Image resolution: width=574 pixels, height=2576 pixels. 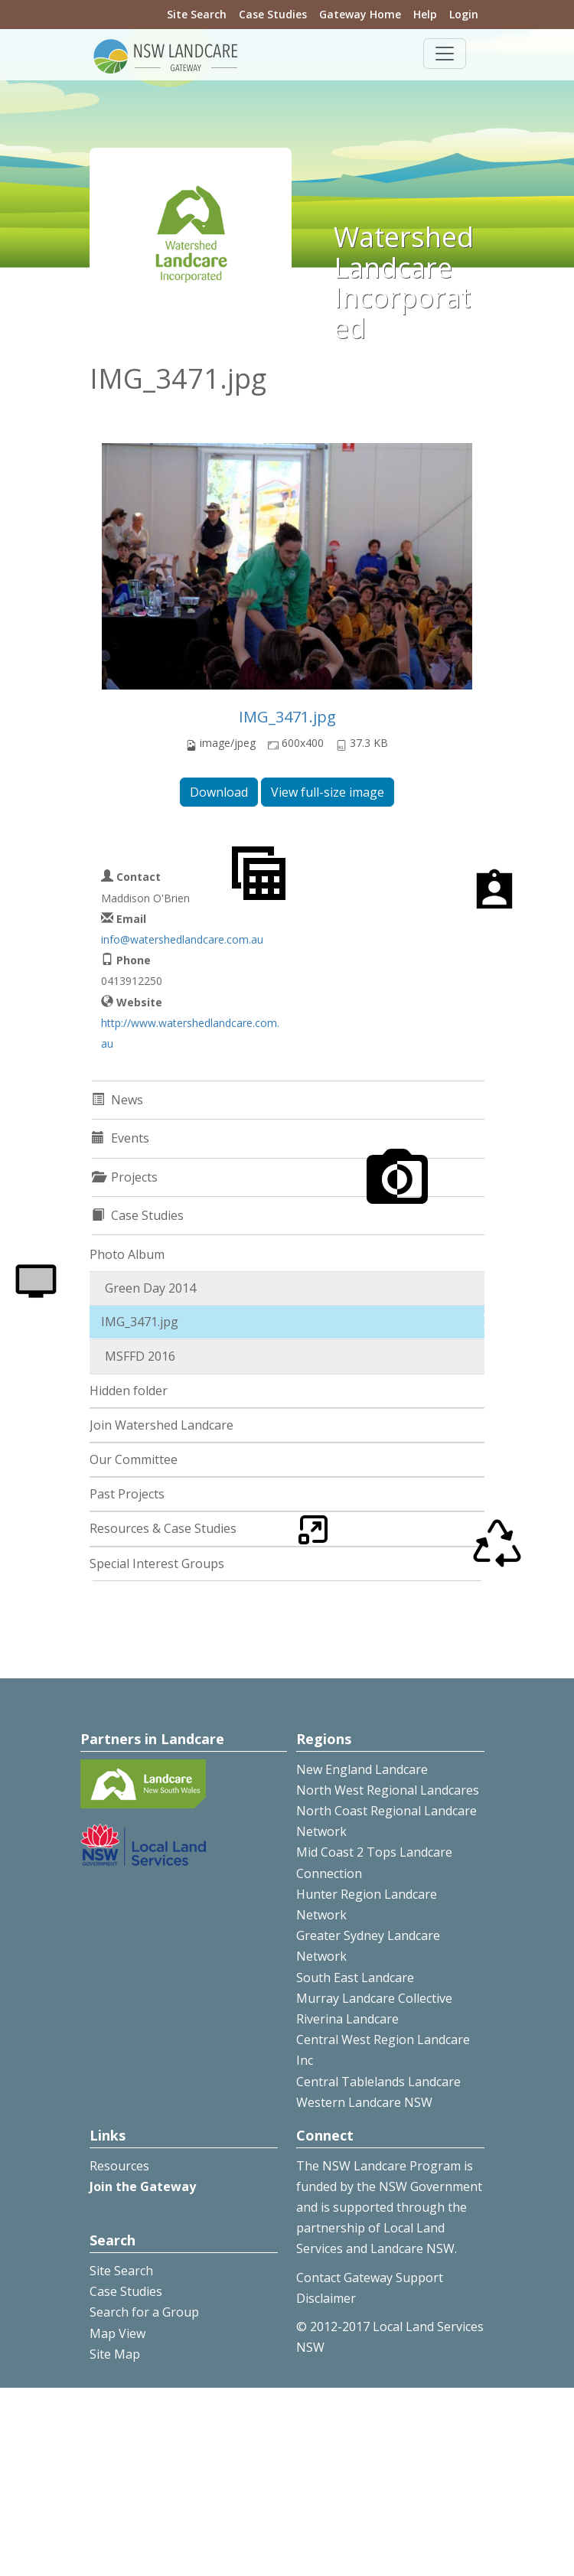 What do you see at coordinates (314, 1529) in the screenshot?
I see `maximize window to full screen` at bounding box center [314, 1529].